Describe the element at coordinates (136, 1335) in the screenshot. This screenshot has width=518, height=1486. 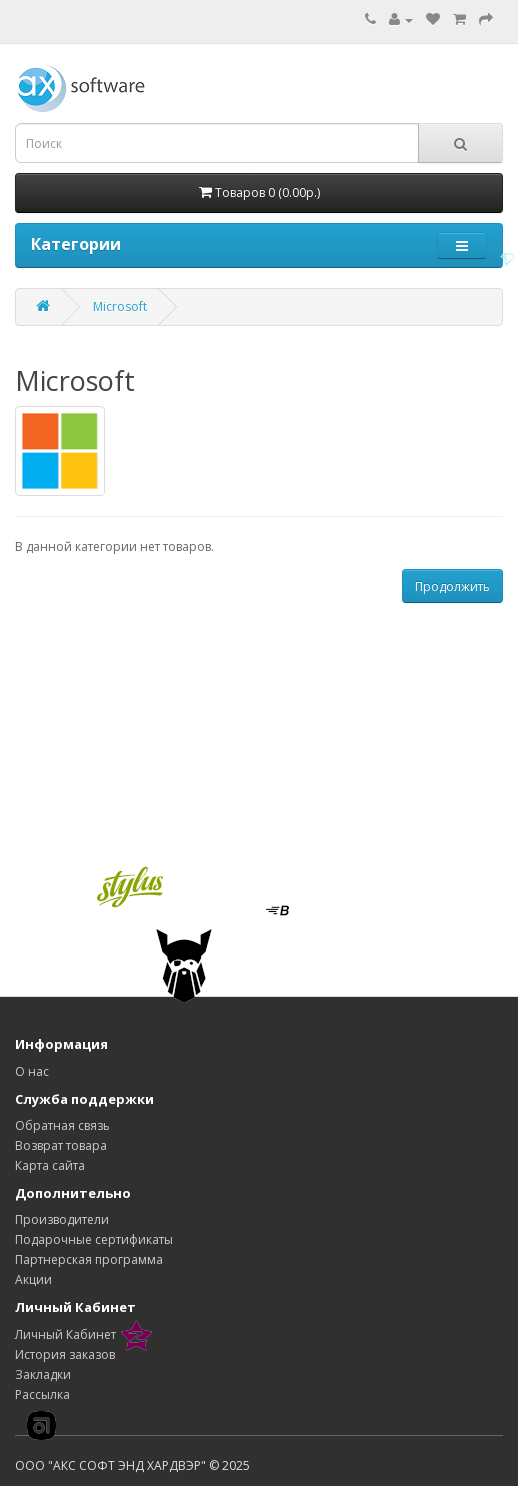
I see `open Qzone social network` at that location.